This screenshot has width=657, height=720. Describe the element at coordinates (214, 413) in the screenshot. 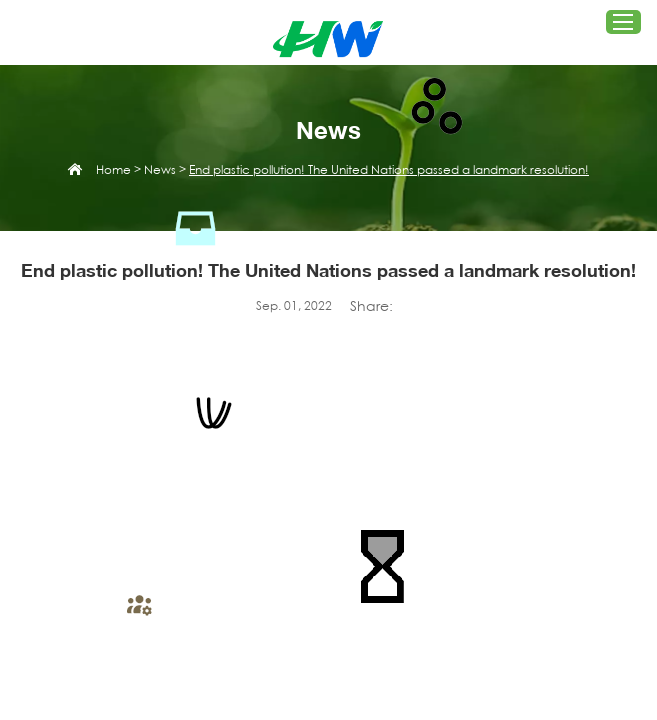

I see `open windy weather app` at that location.